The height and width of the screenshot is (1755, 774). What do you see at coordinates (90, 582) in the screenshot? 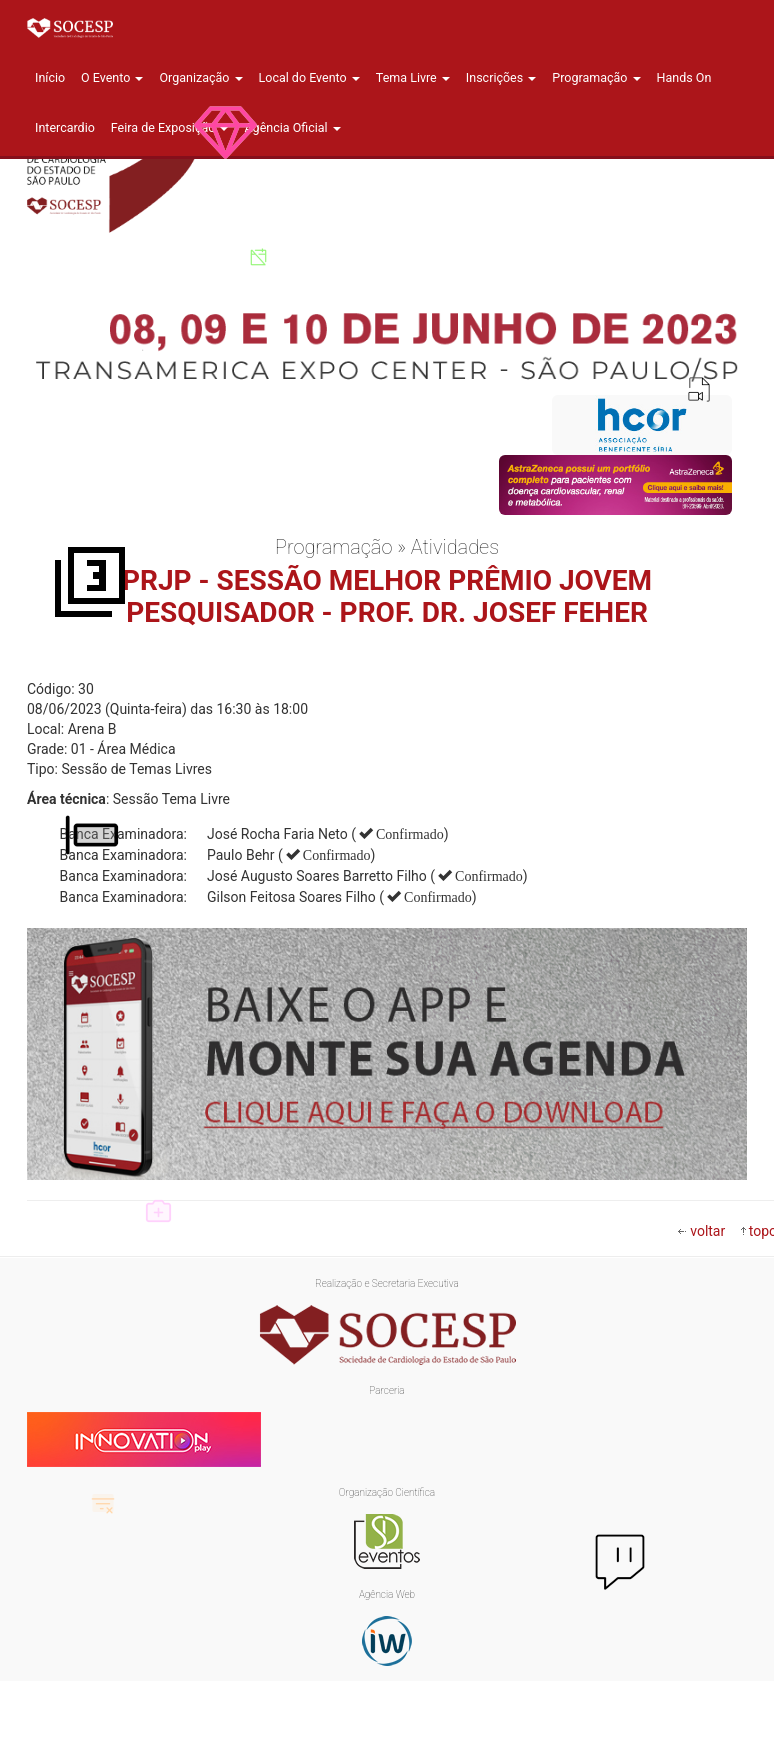
I see `apply filter preset 3` at bounding box center [90, 582].